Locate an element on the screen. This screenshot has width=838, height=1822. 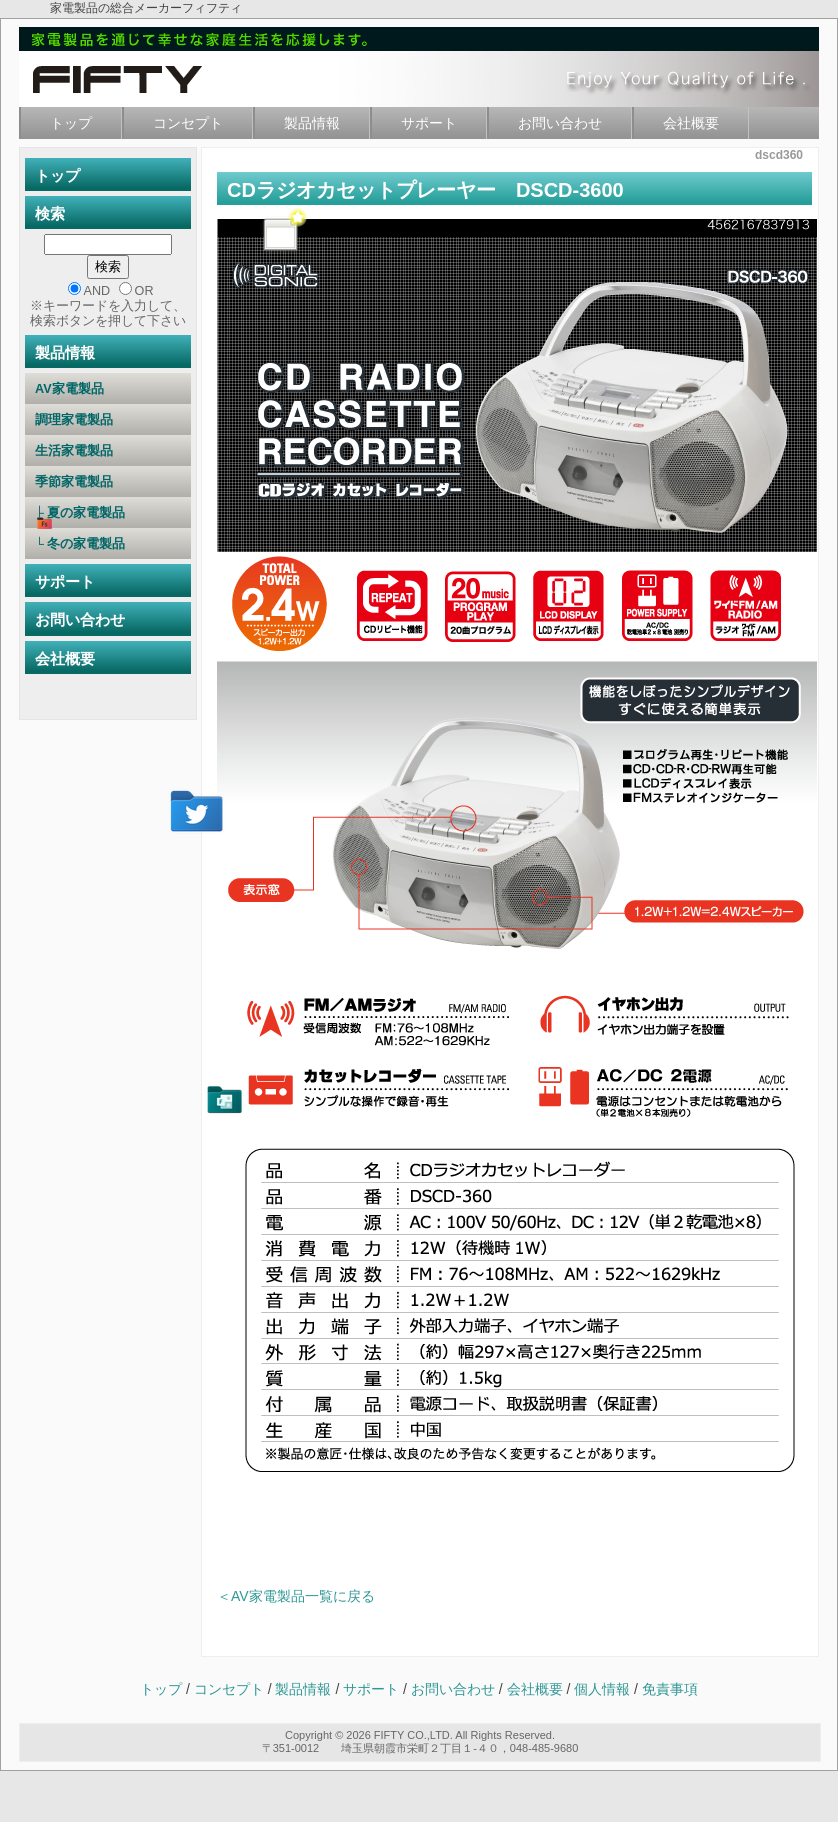
open folder containing Twitter-related files is located at coordinates (196, 812).